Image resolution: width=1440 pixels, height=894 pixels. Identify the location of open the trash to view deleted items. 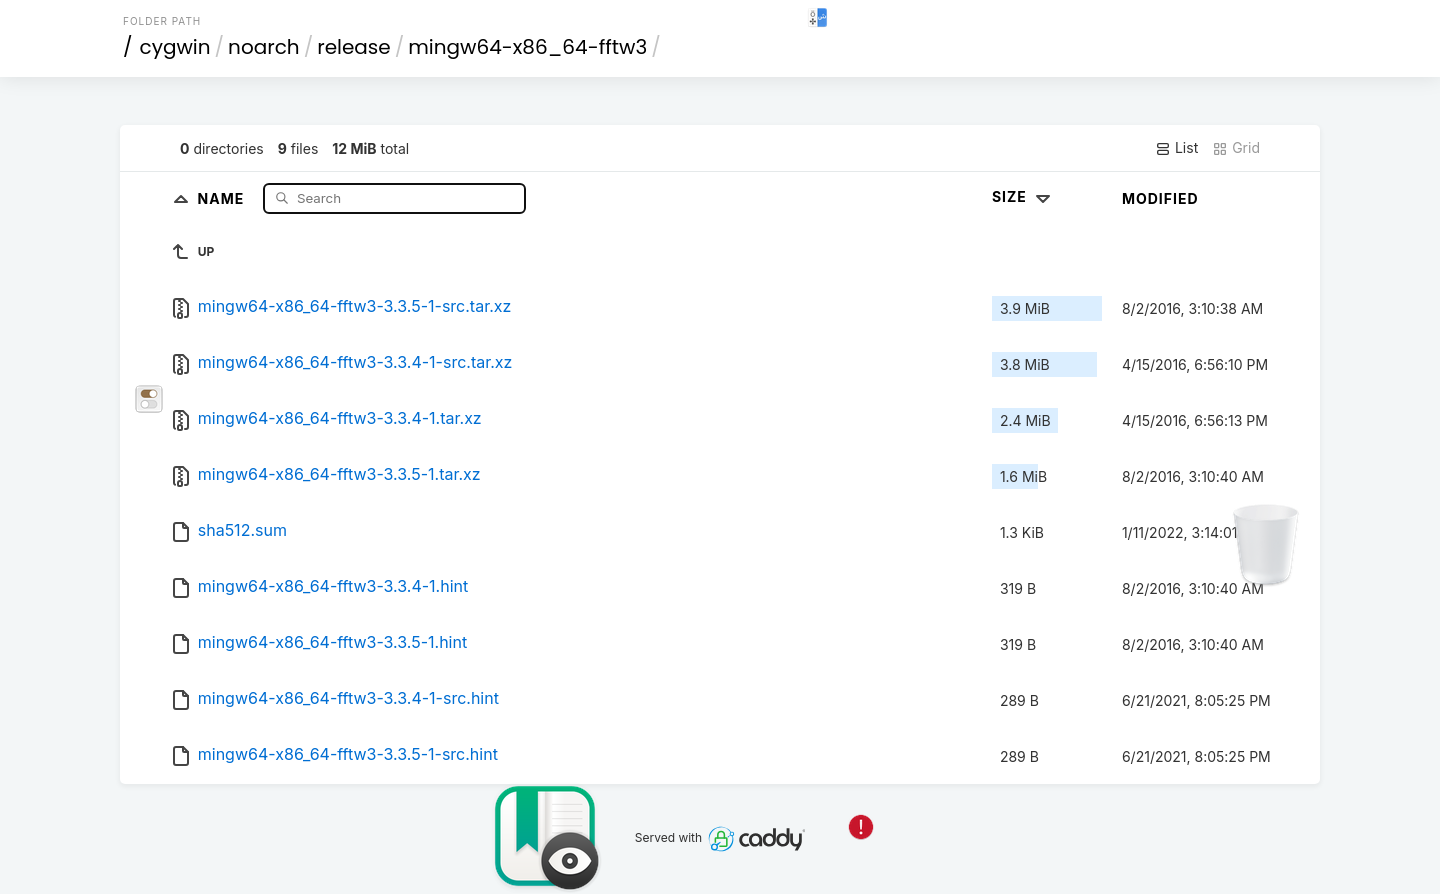
(1266, 544).